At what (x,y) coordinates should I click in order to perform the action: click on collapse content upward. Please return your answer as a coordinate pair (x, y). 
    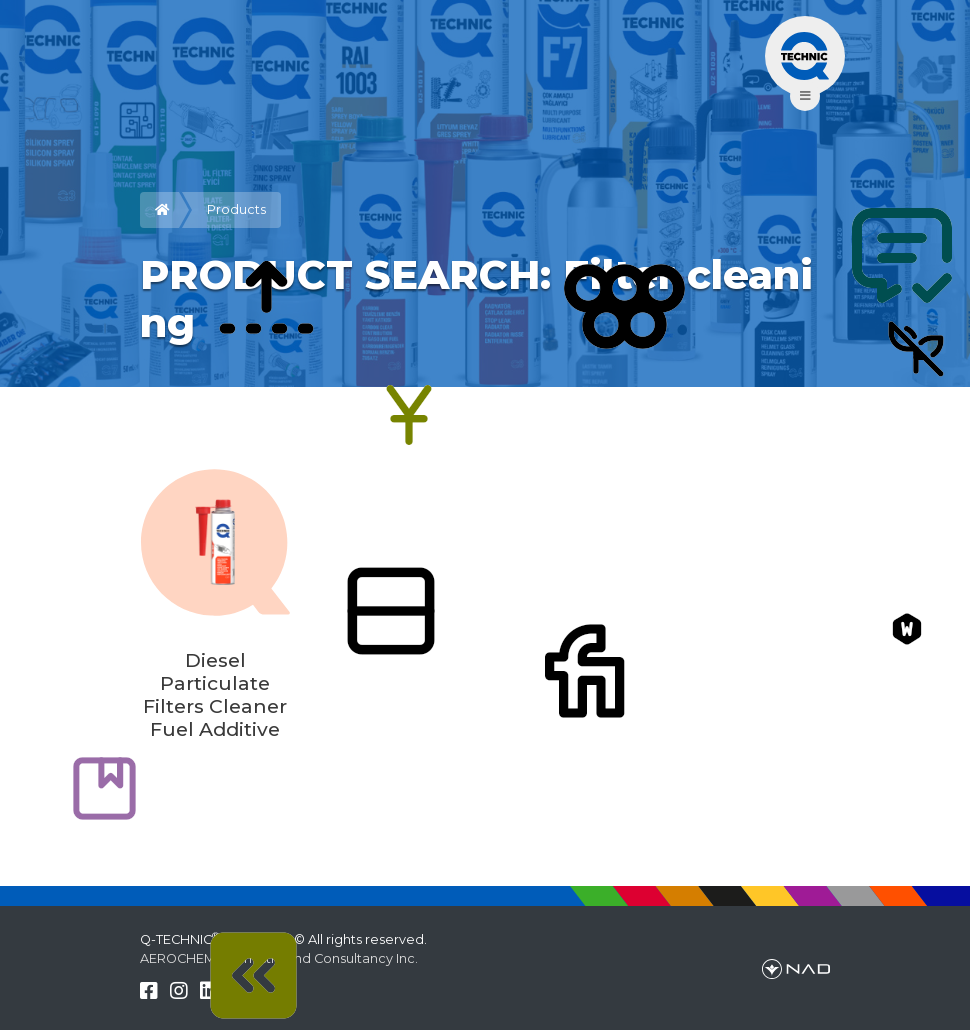
    Looking at the image, I should click on (266, 302).